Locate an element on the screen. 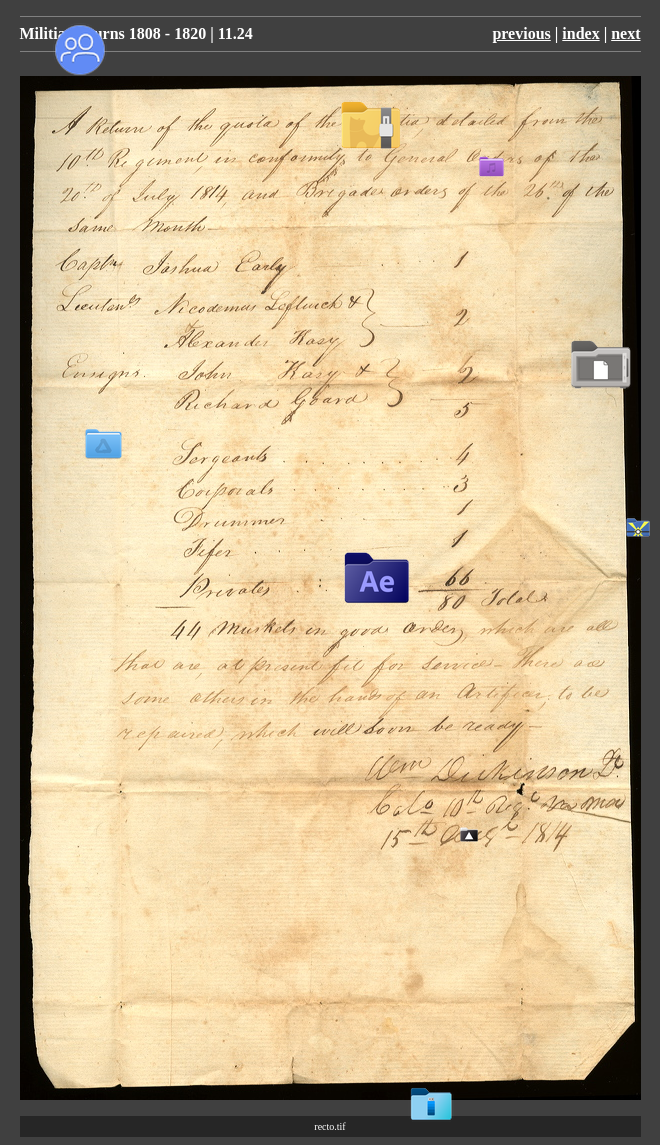  open your music folder is located at coordinates (491, 166).